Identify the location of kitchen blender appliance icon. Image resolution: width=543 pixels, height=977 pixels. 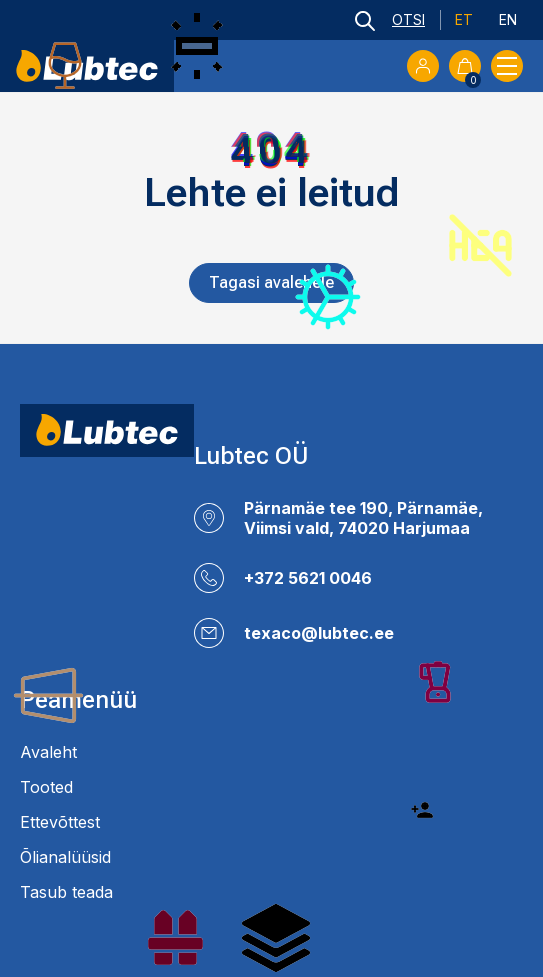
(436, 682).